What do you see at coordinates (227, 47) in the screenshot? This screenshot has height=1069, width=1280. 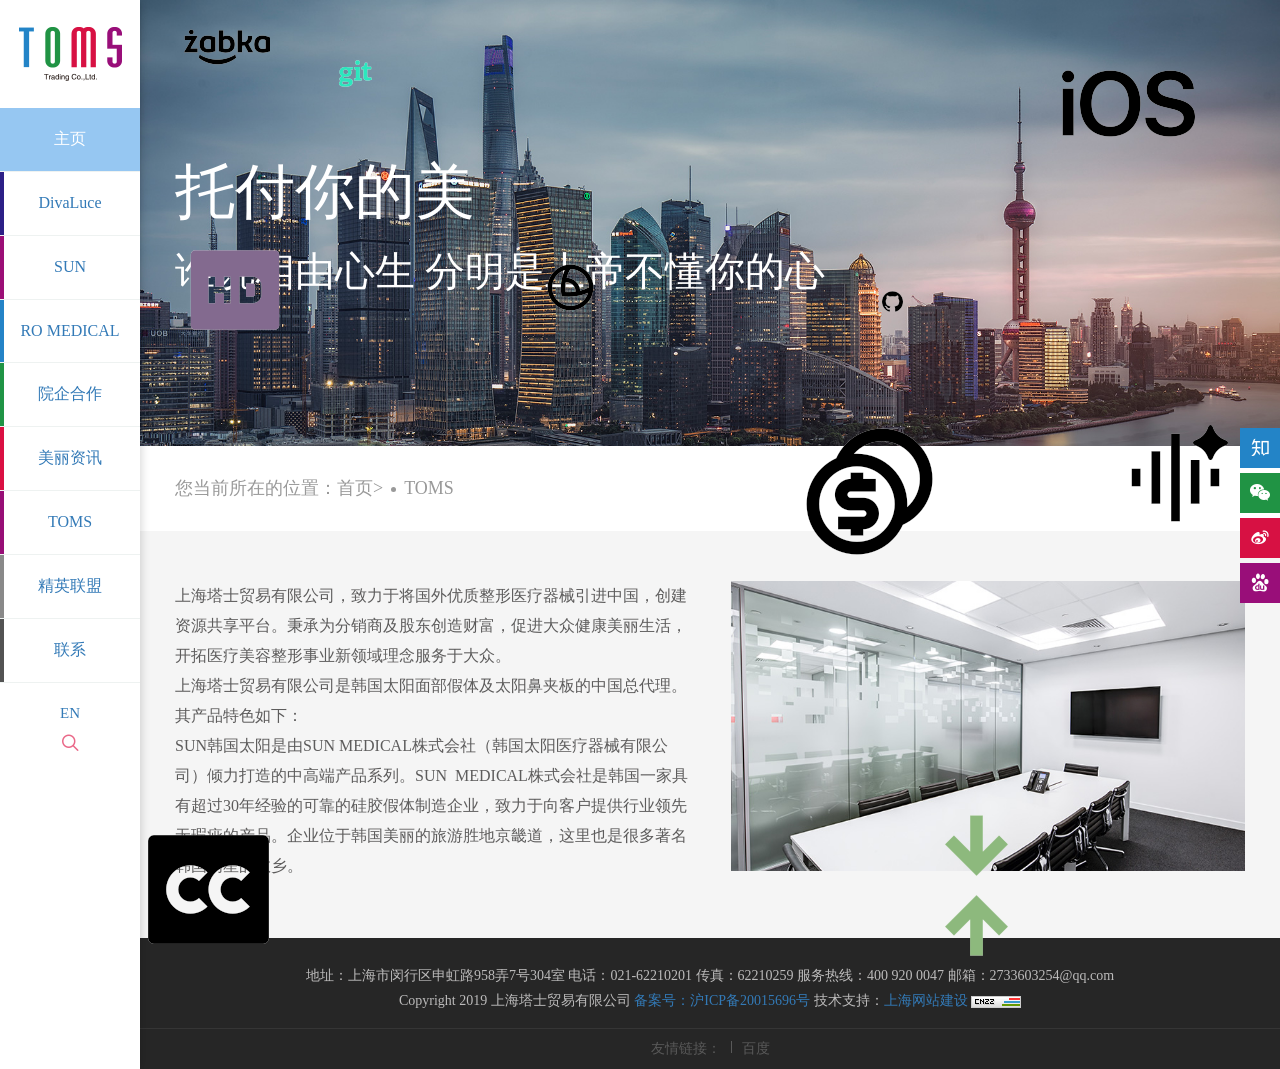 I see `open the Żabka convenience store app` at bounding box center [227, 47].